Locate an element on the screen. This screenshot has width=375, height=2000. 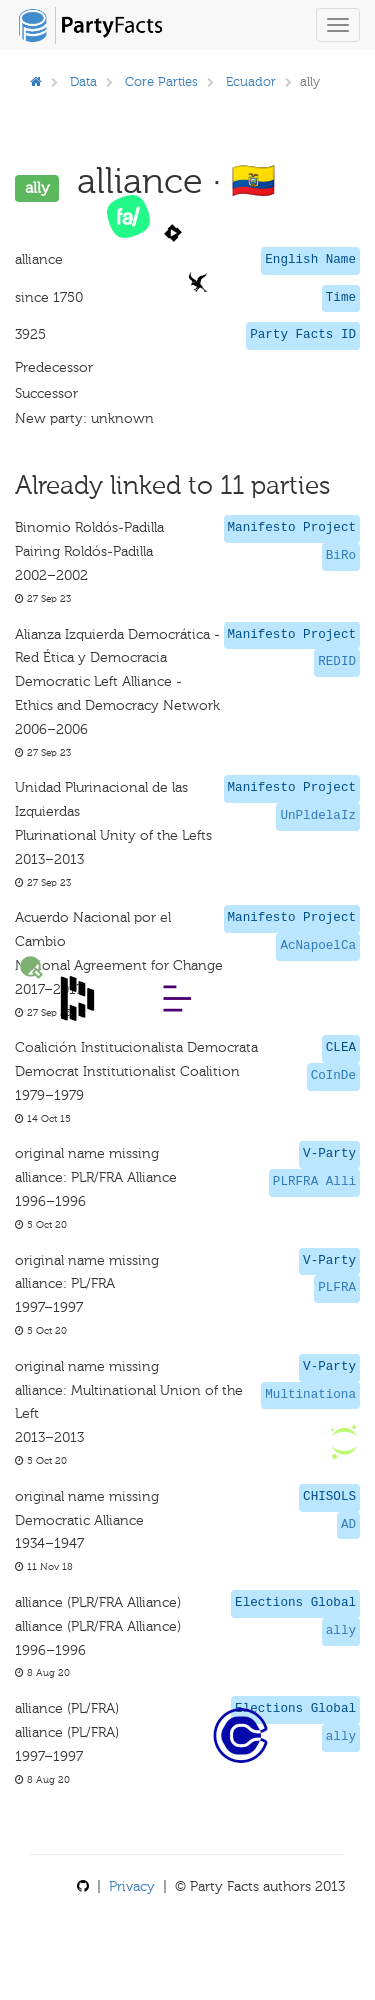
open dashlane password manager is located at coordinates (77, 998).